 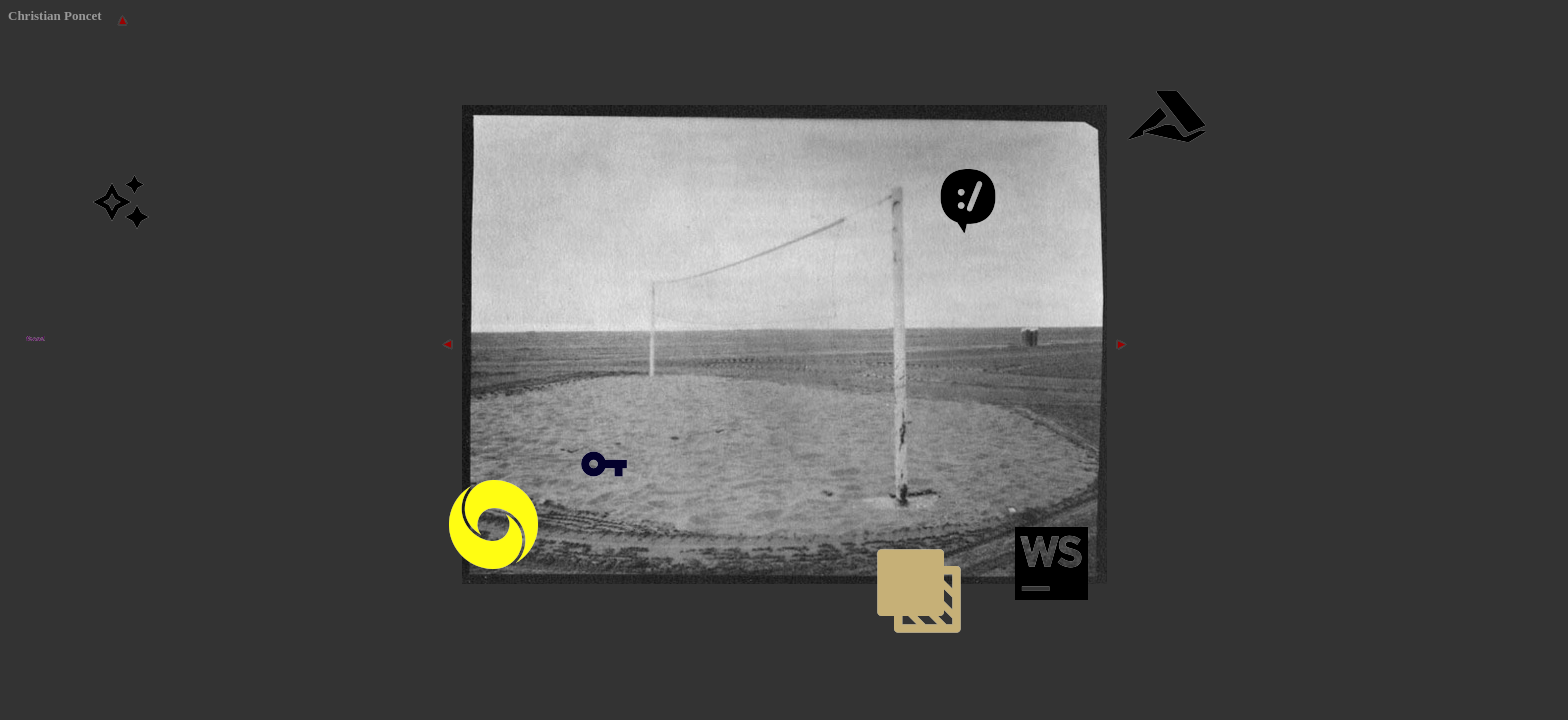 I want to click on access security or authentication settings, so click(x=604, y=464).